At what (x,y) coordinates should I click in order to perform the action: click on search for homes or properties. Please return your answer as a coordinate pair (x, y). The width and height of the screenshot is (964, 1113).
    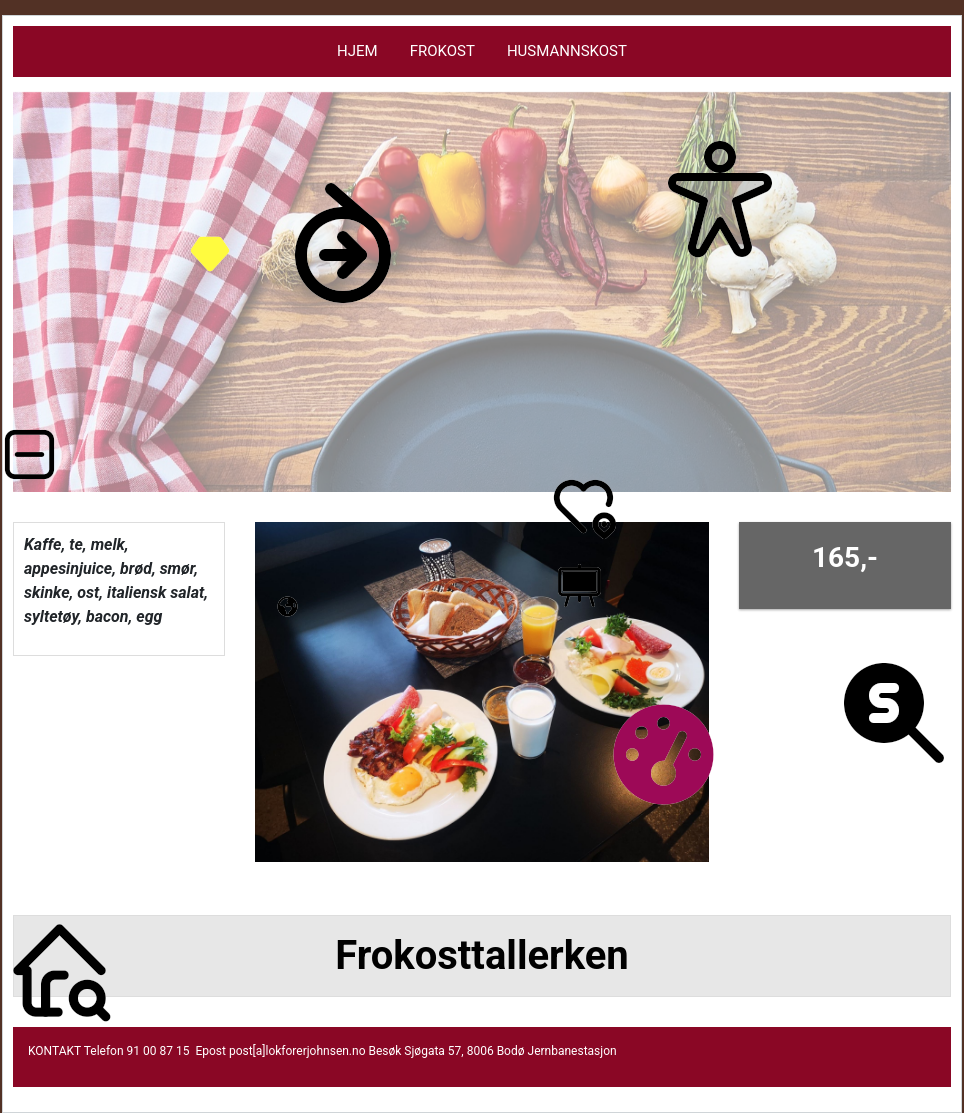
    Looking at the image, I should click on (59, 970).